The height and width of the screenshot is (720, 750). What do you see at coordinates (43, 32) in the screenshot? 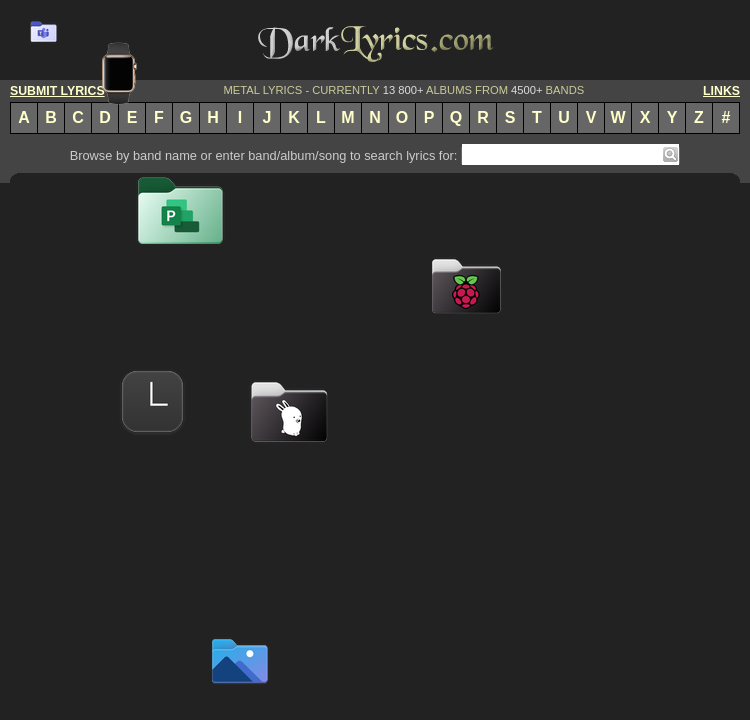
I see `open microsoft teams files folder` at bounding box center [43, 32].